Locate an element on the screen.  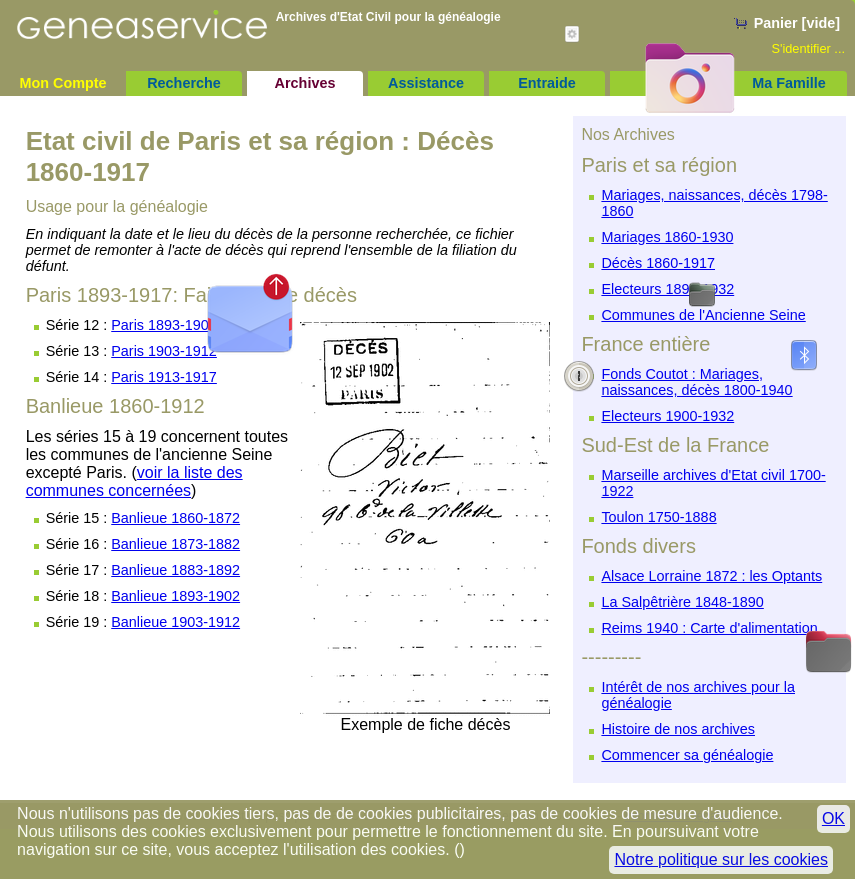
send an email or message is located at coordinates (250, 319).